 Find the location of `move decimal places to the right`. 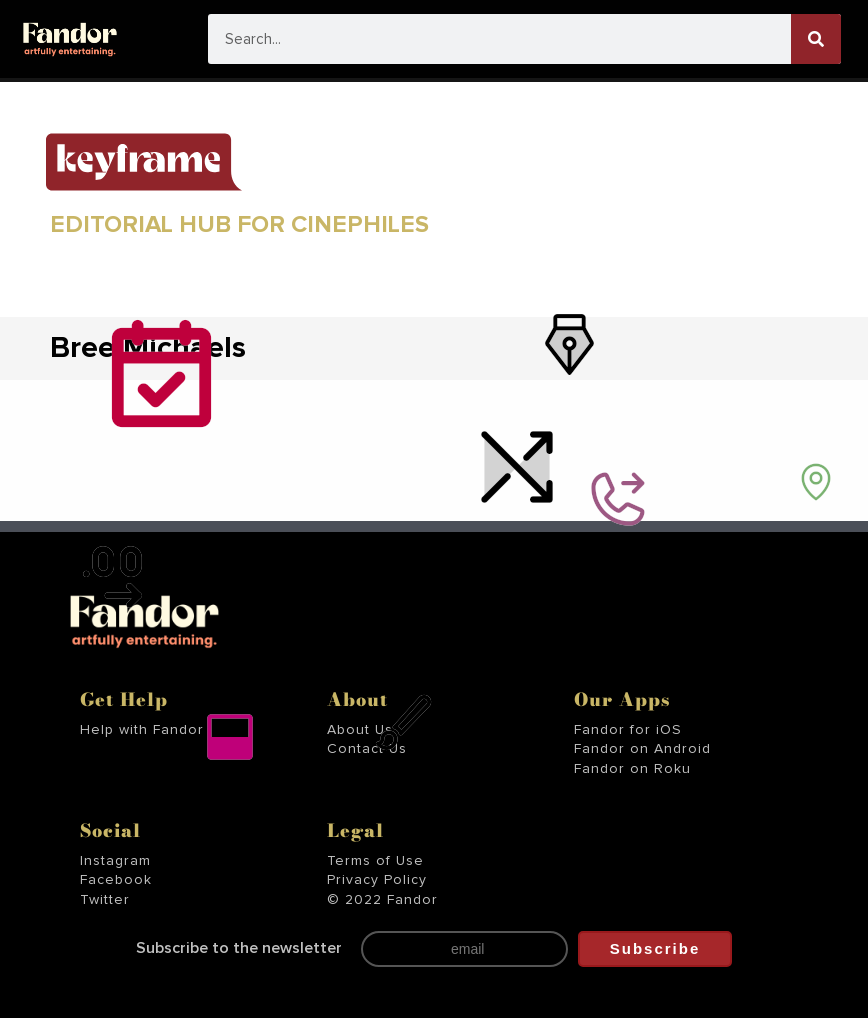

move decimal places to the right is located at coordinates (114, 577).